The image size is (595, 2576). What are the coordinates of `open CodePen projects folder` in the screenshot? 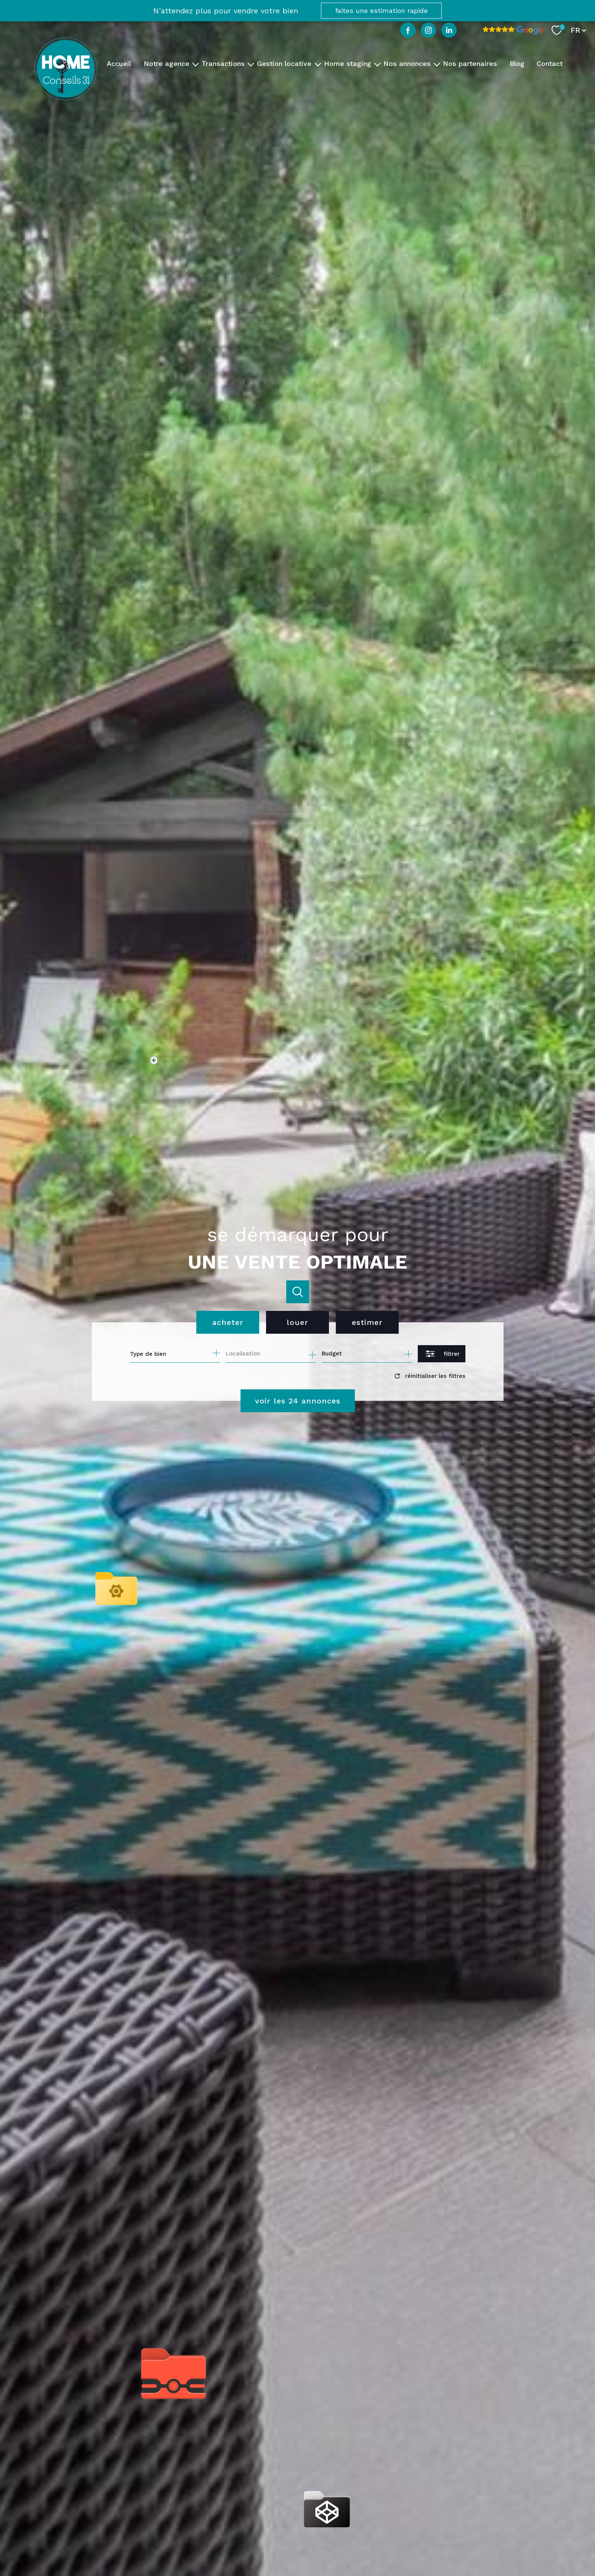 It's located at (327, 2510).